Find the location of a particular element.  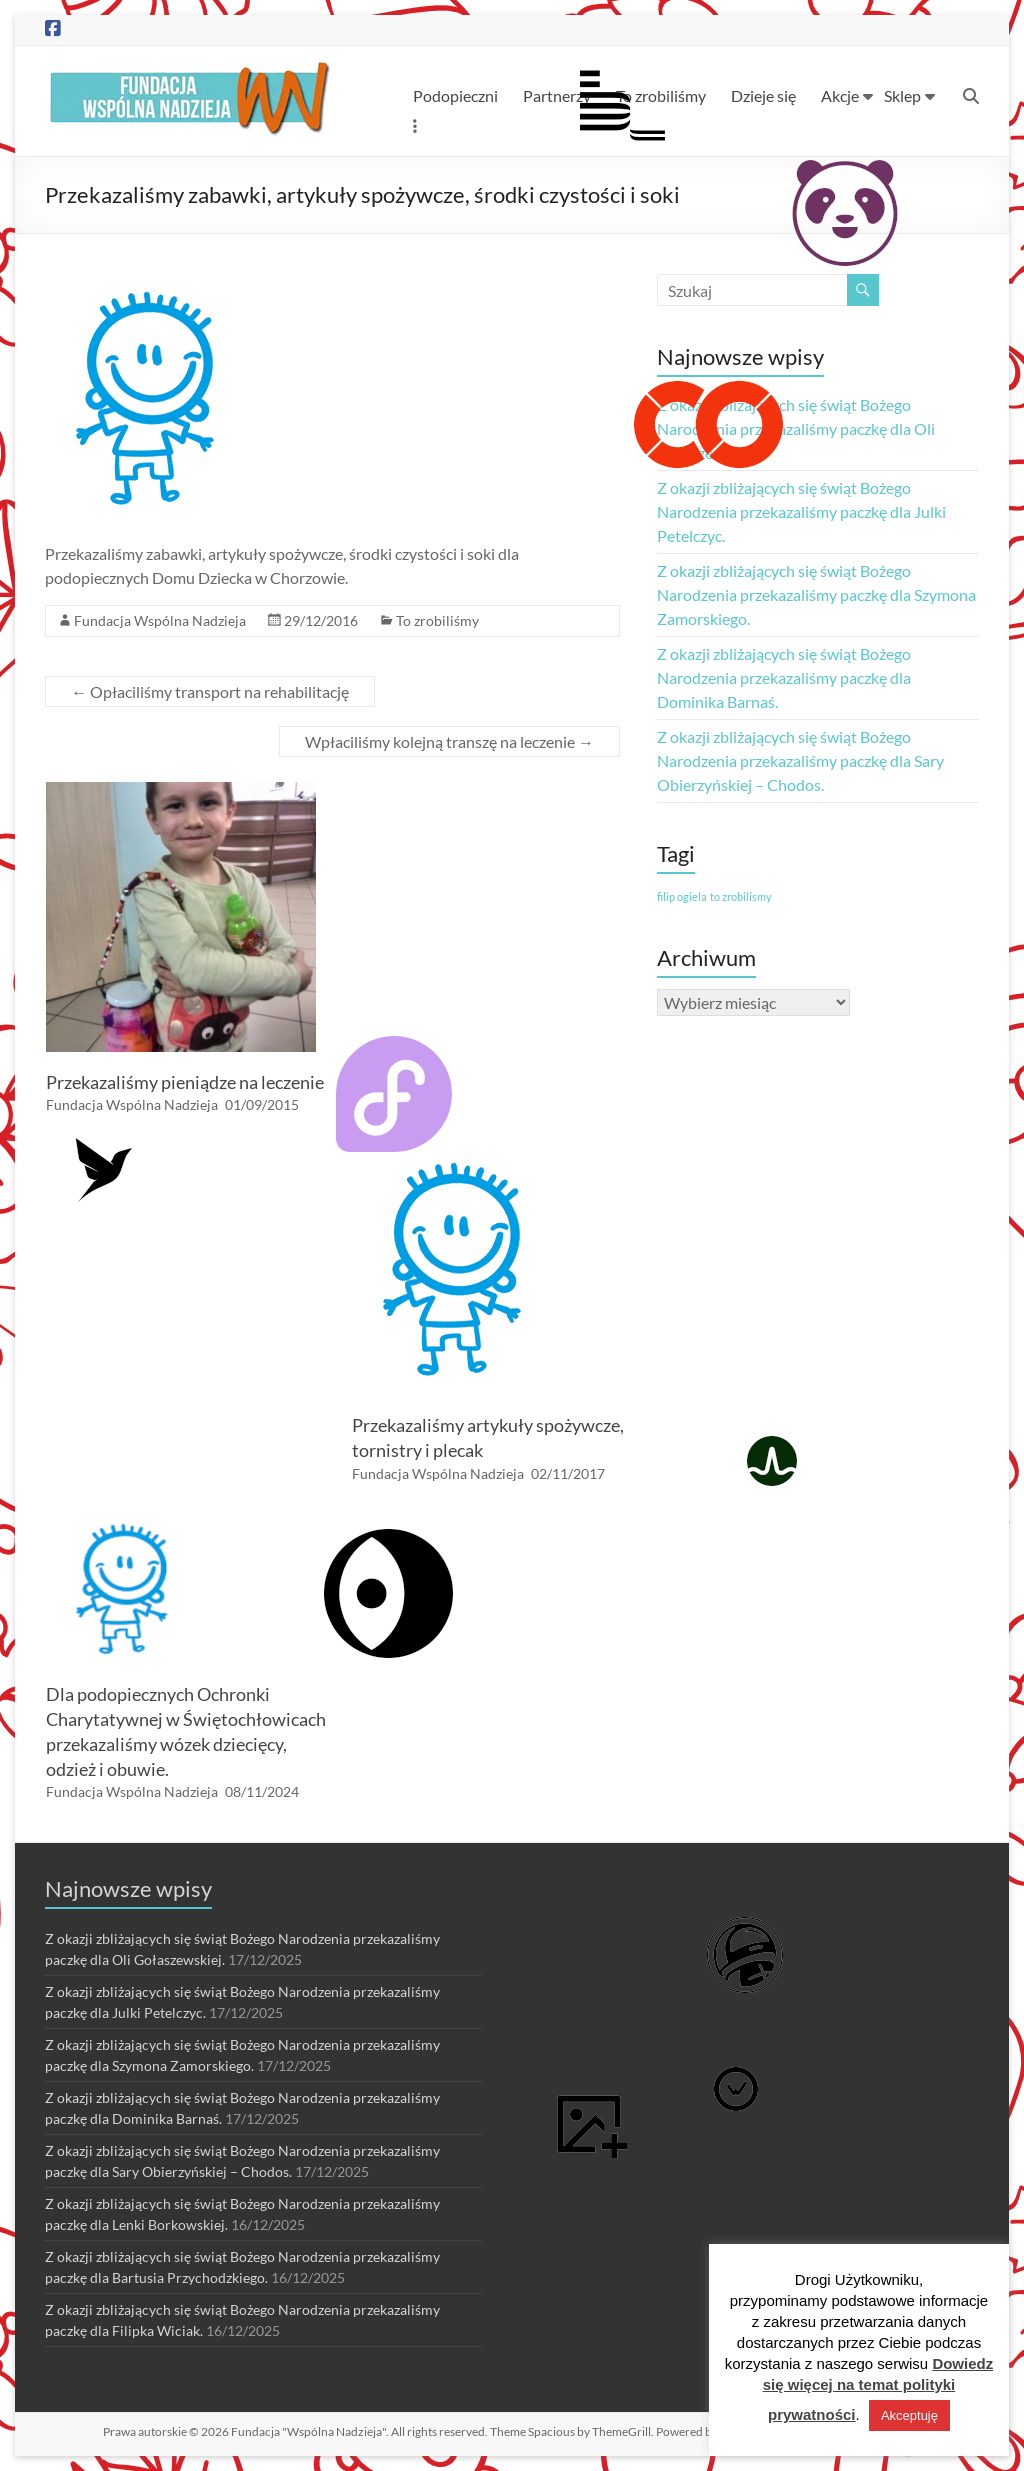

visit alternativeto website to find software alternatives is located at coordinates (745, 1955).